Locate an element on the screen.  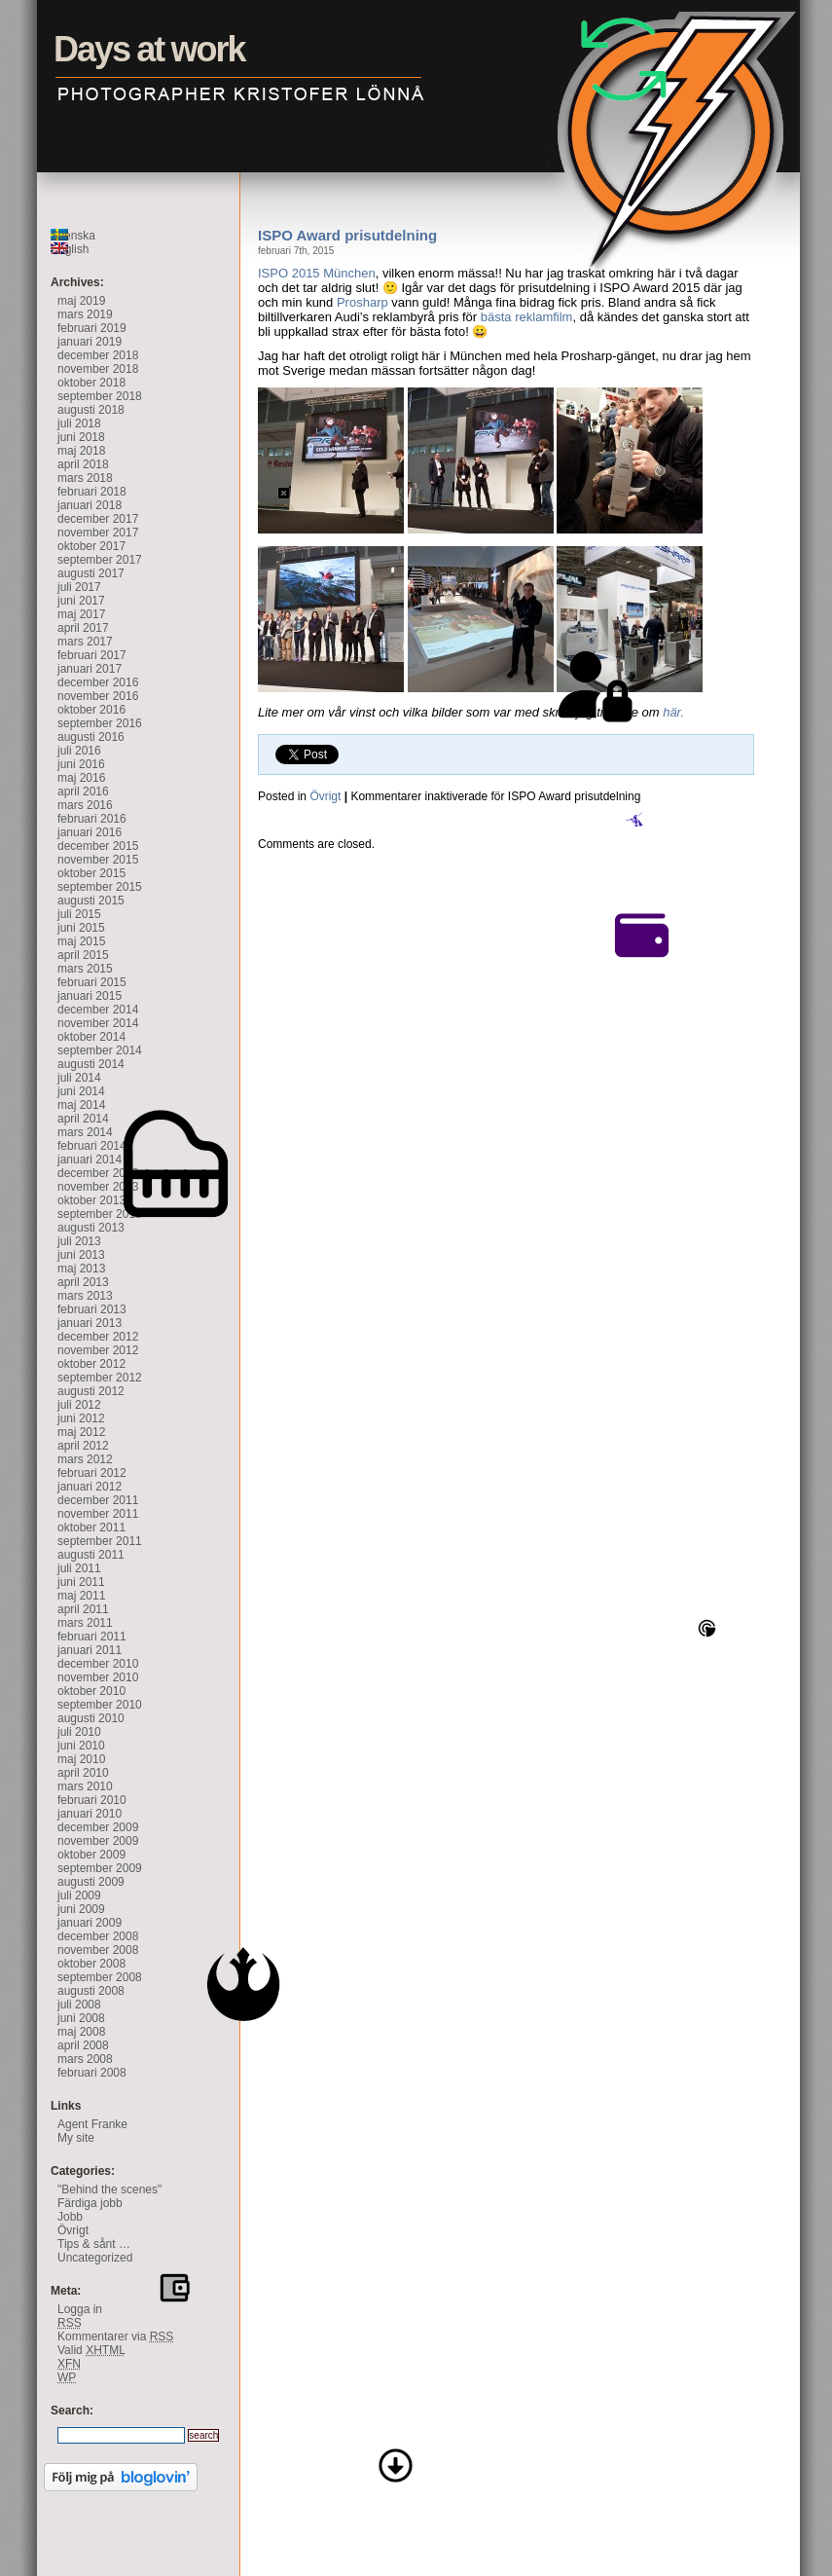
close or dismiss a window is located at coordinates (283, 493).